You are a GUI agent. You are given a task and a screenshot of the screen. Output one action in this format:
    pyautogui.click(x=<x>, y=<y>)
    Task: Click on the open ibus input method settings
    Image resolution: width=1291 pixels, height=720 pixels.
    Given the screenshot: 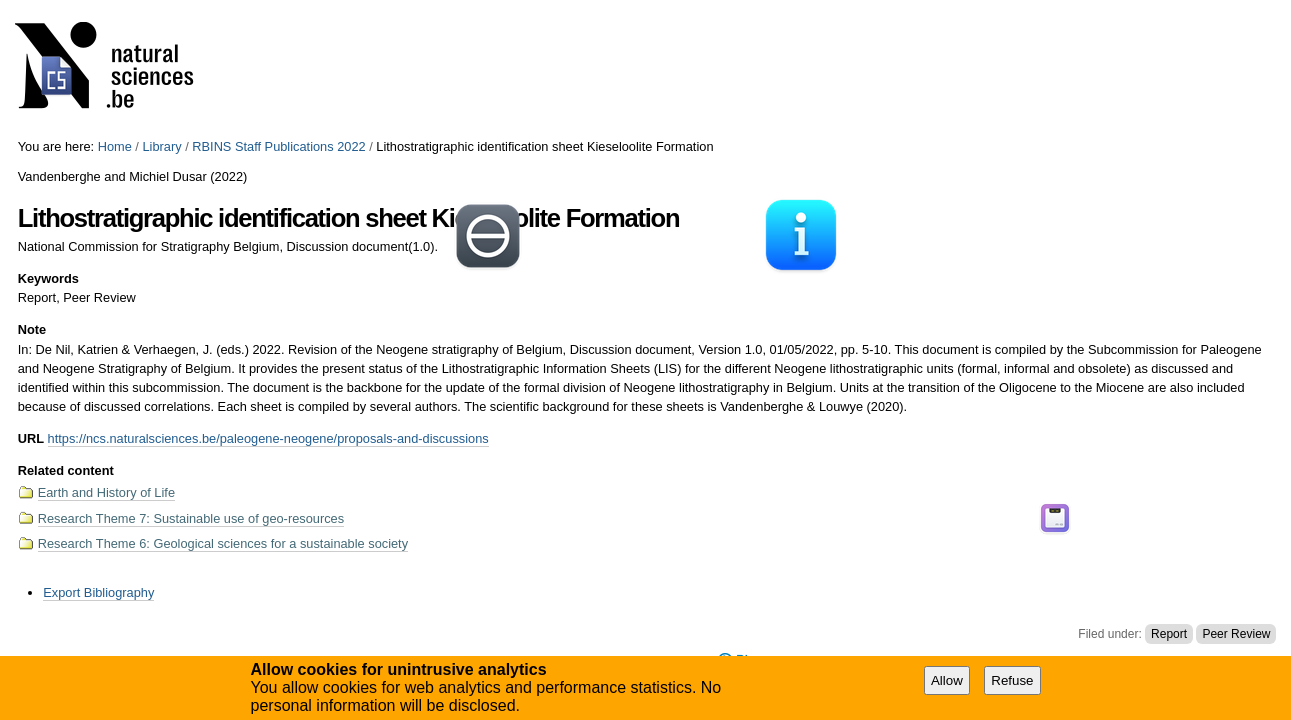 What is the action you would take?
    pyautogui.click(x=801, y=235)
    